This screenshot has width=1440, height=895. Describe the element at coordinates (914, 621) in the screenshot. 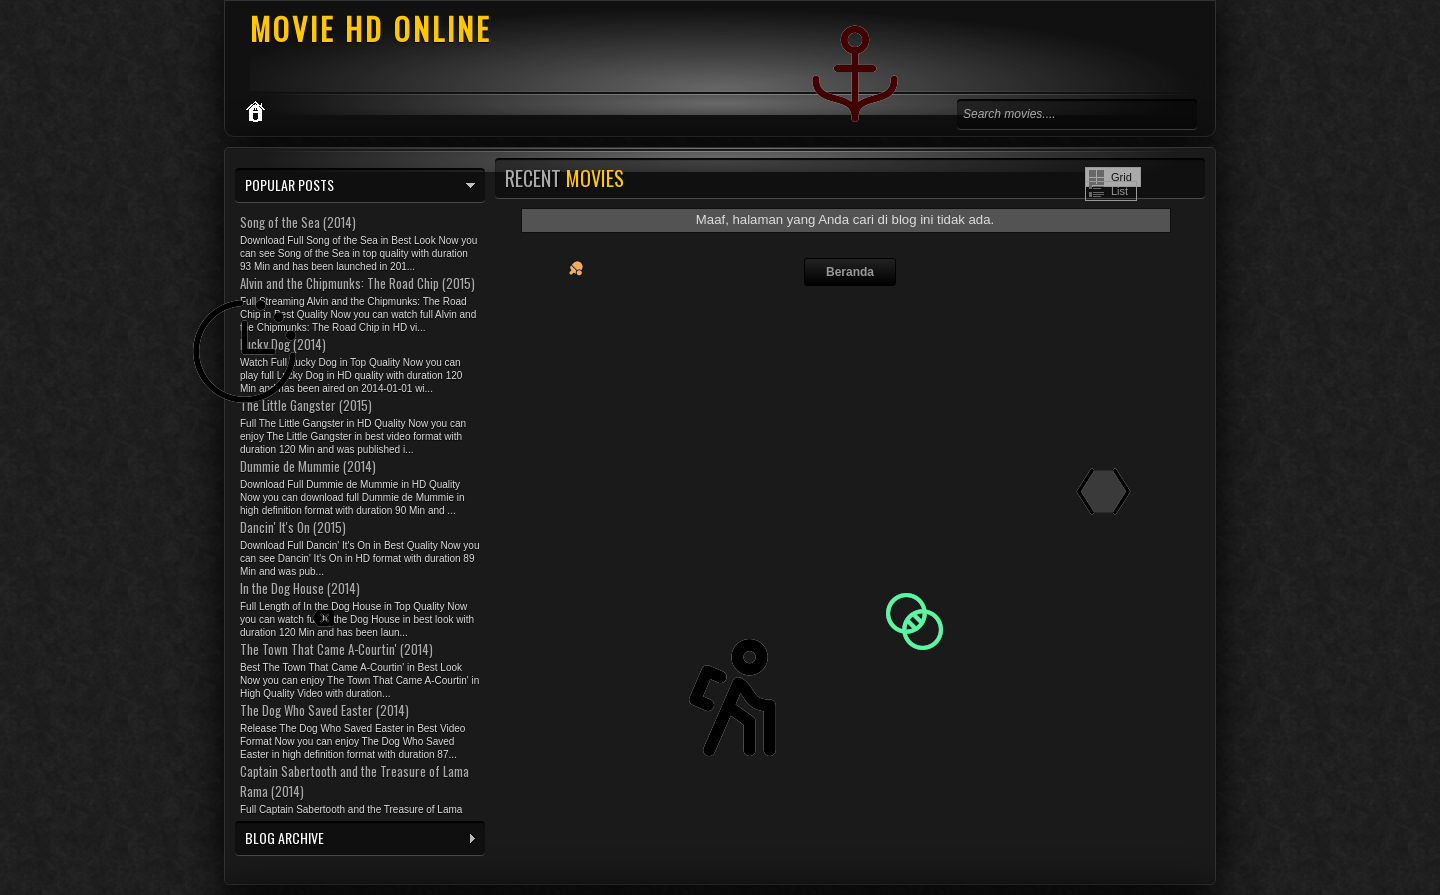

I see `apply intersection operation to selected shapes` at that location.